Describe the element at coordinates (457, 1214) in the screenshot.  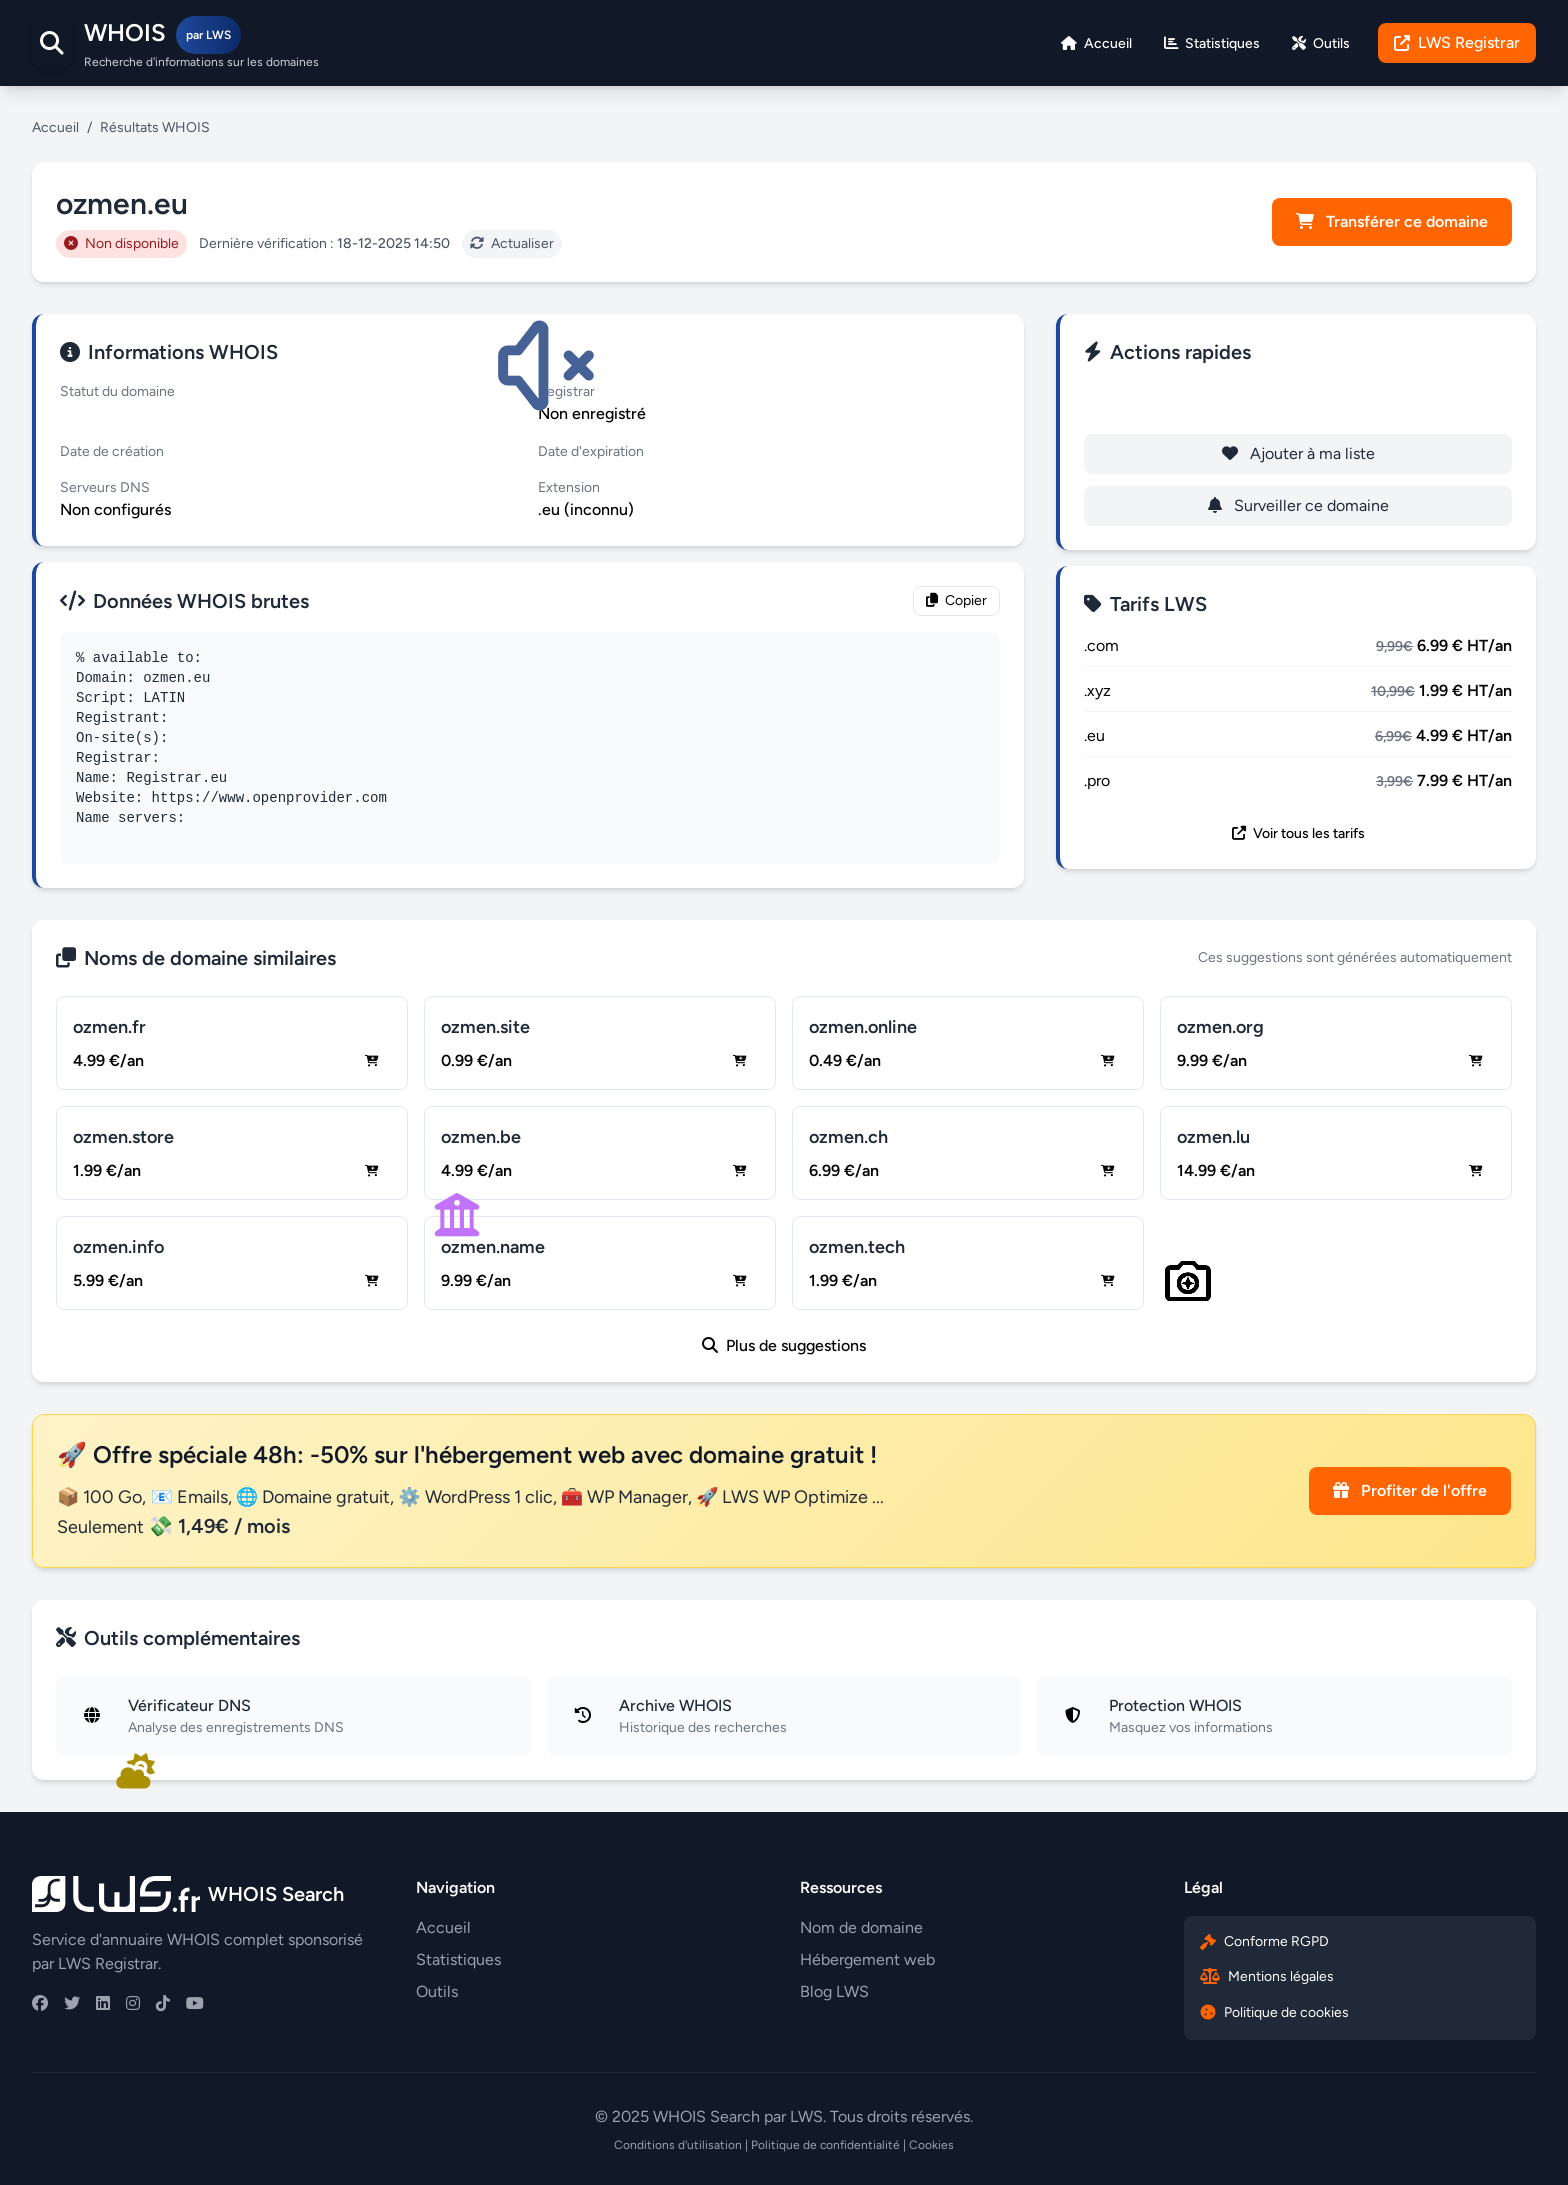
I see `access banking or financial services` at that location.